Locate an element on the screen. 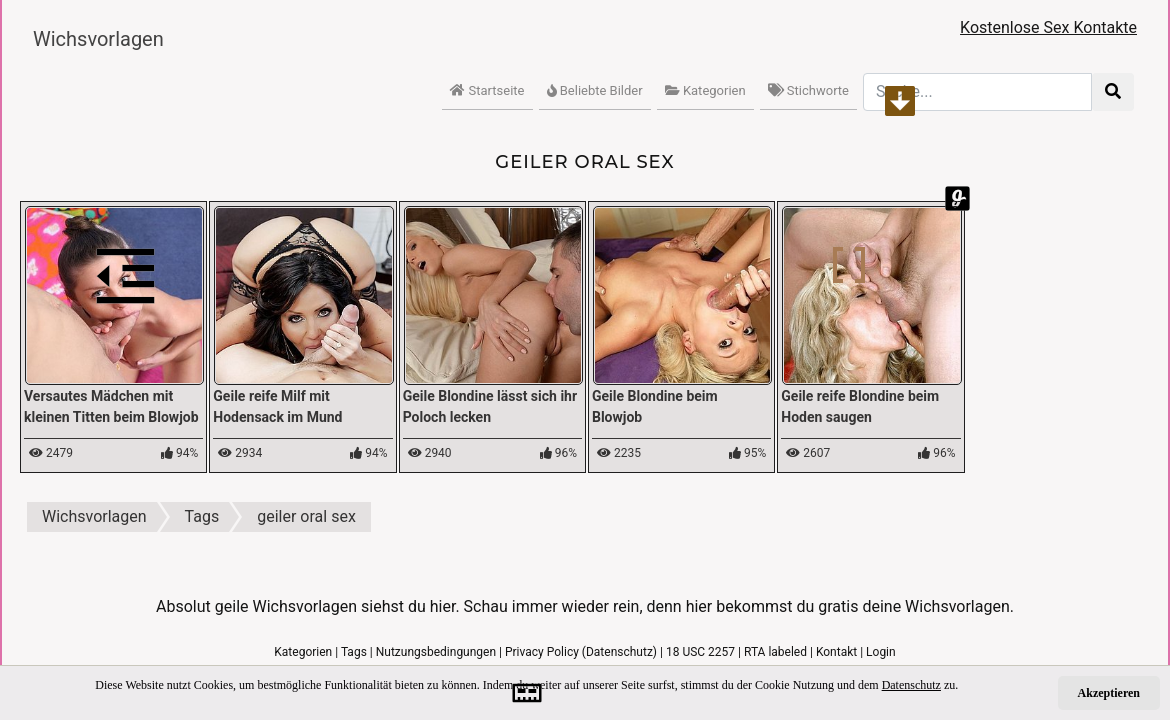 This screenshot has width=1170, height=720. decrease text indentation is located at coordinates (125, 274).